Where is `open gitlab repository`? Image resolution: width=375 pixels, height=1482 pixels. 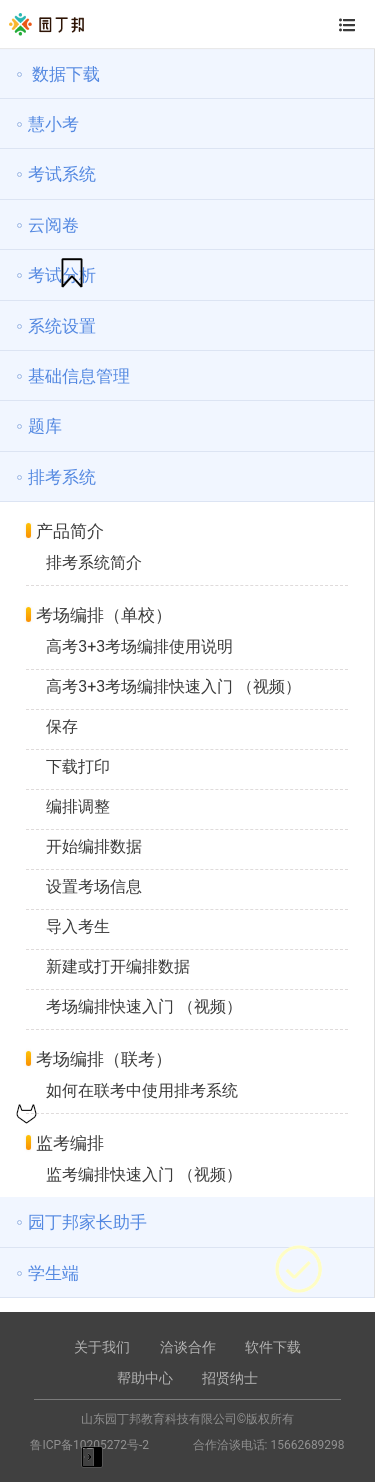
open gitlab repository is located at coordinates (26, 1113).